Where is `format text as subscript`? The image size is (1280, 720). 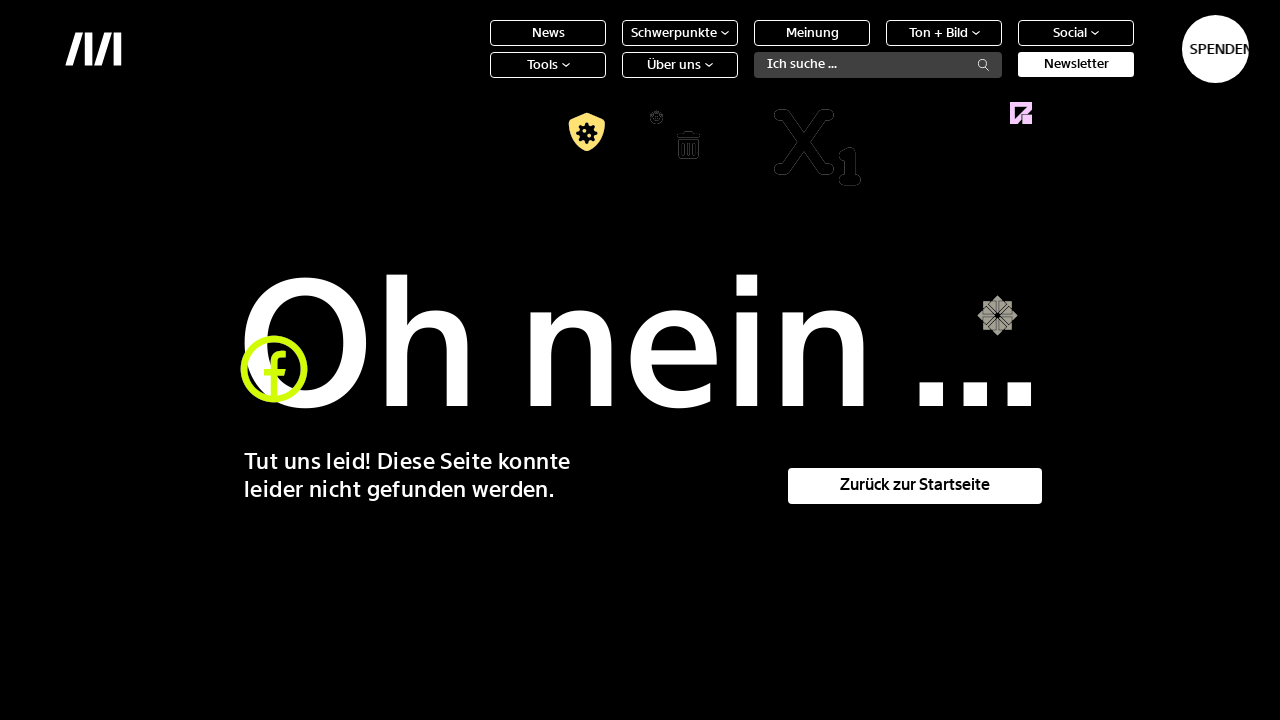
format text as subscript is located at coordinates (812, 142).